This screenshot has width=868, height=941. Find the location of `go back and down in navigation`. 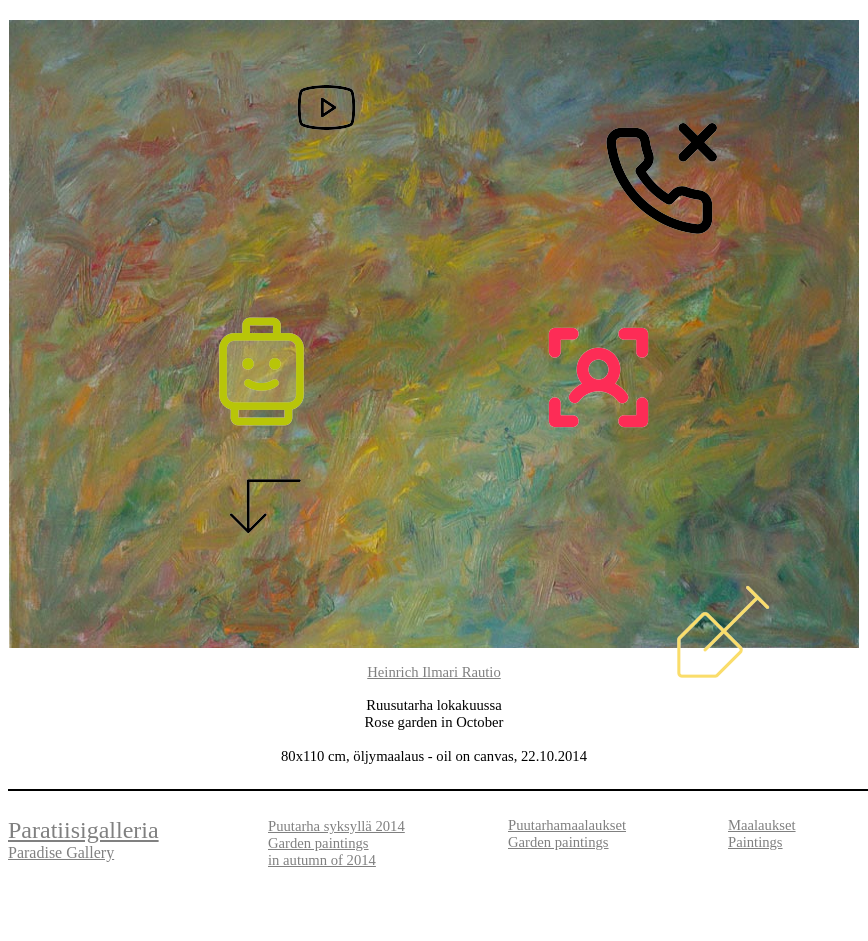

go back and down in navigation is located at coordinates (262, 500).